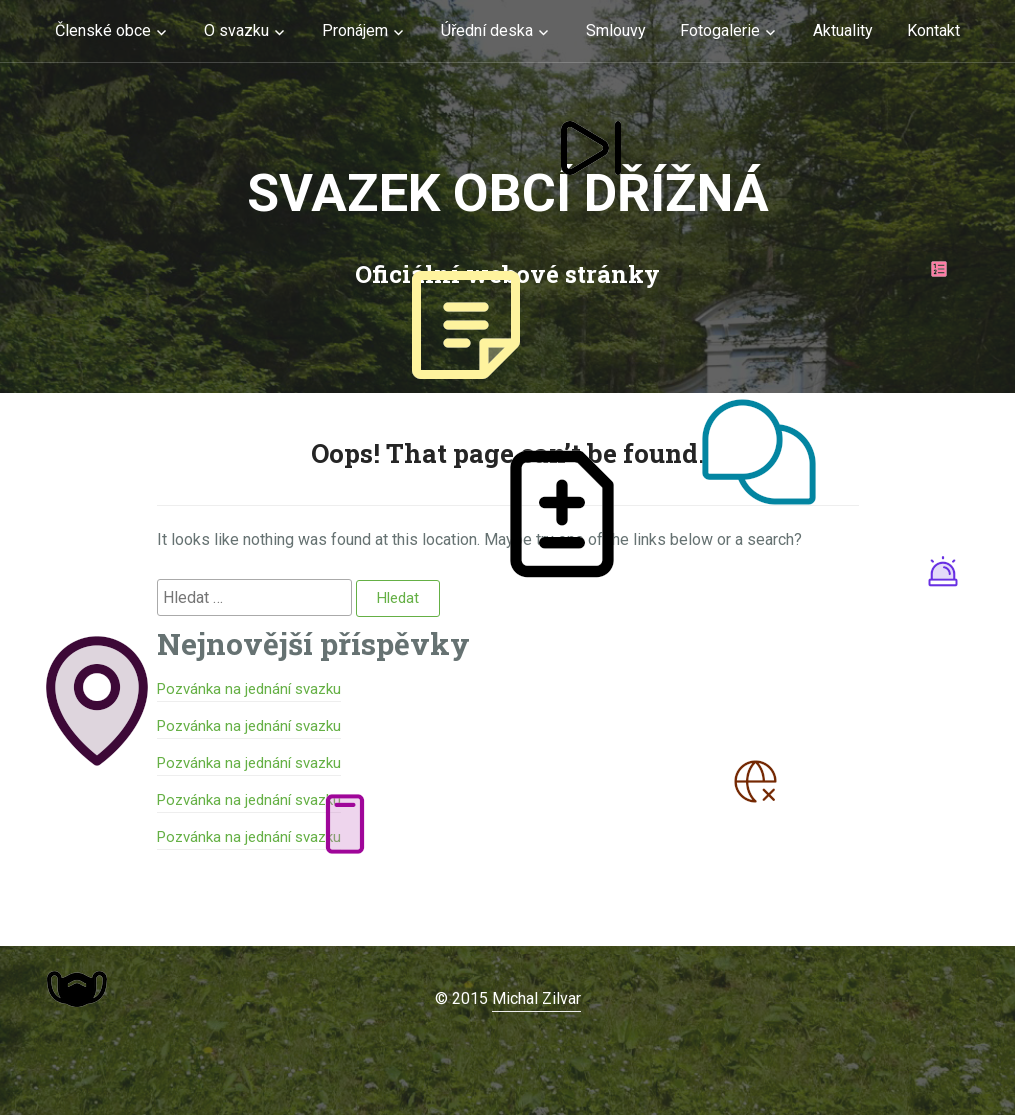  I want to click on mobile device with speaker enabled, so click(345, 824).